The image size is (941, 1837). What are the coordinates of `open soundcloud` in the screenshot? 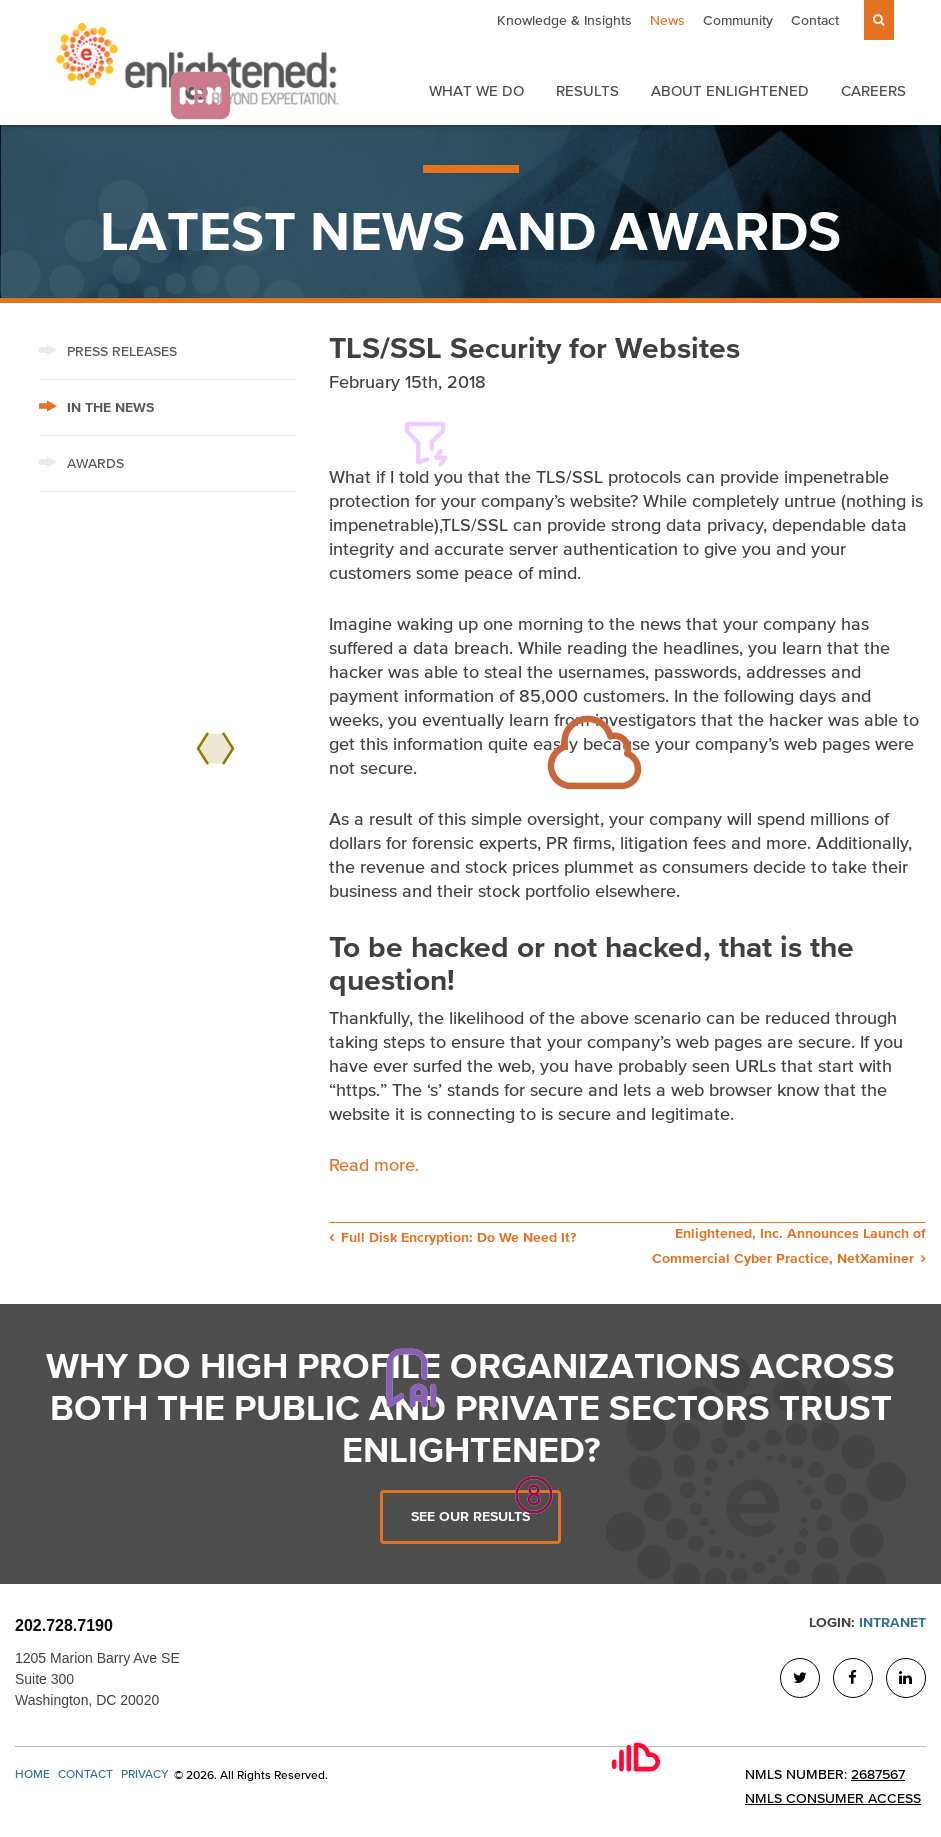 It's located at (636, 1757).